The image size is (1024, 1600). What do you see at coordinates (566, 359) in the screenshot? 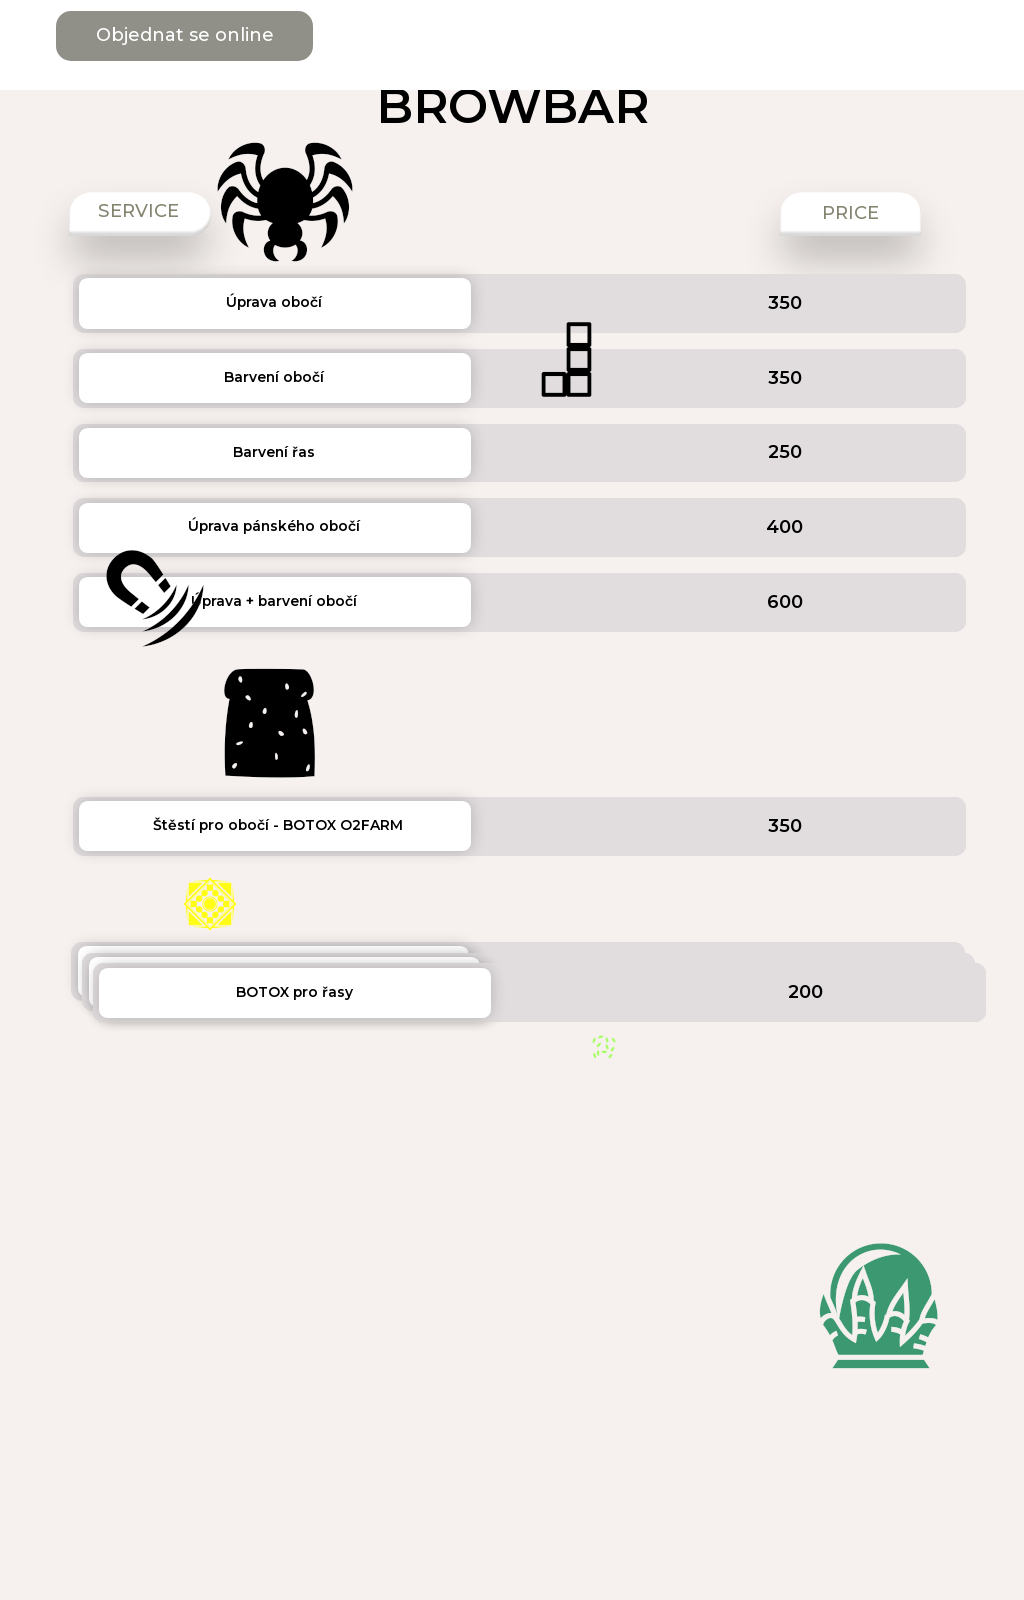
I see `represents a tetris J-block piece` at bounding box center [566, 359].